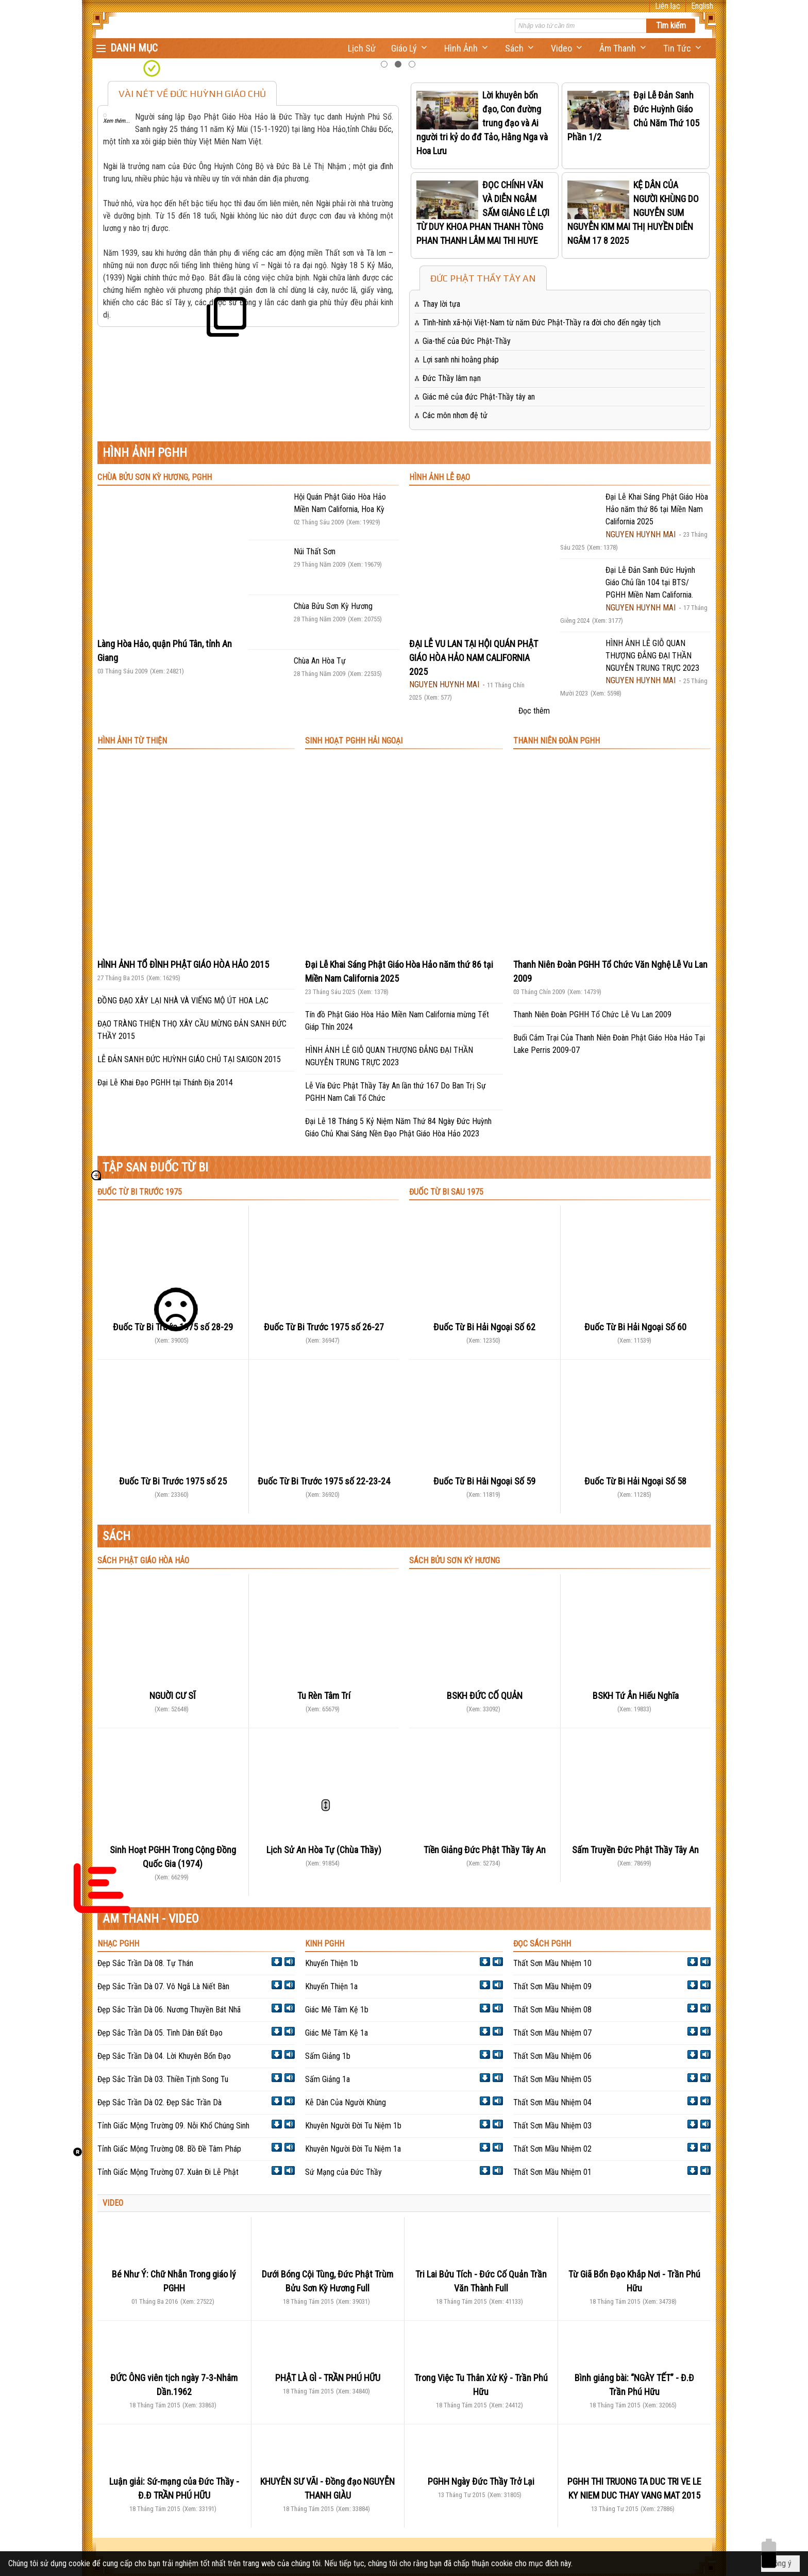 The width and height of the screenshot is (808, 2576). I want to click on view analytics or statistics, so click(102, 1888).